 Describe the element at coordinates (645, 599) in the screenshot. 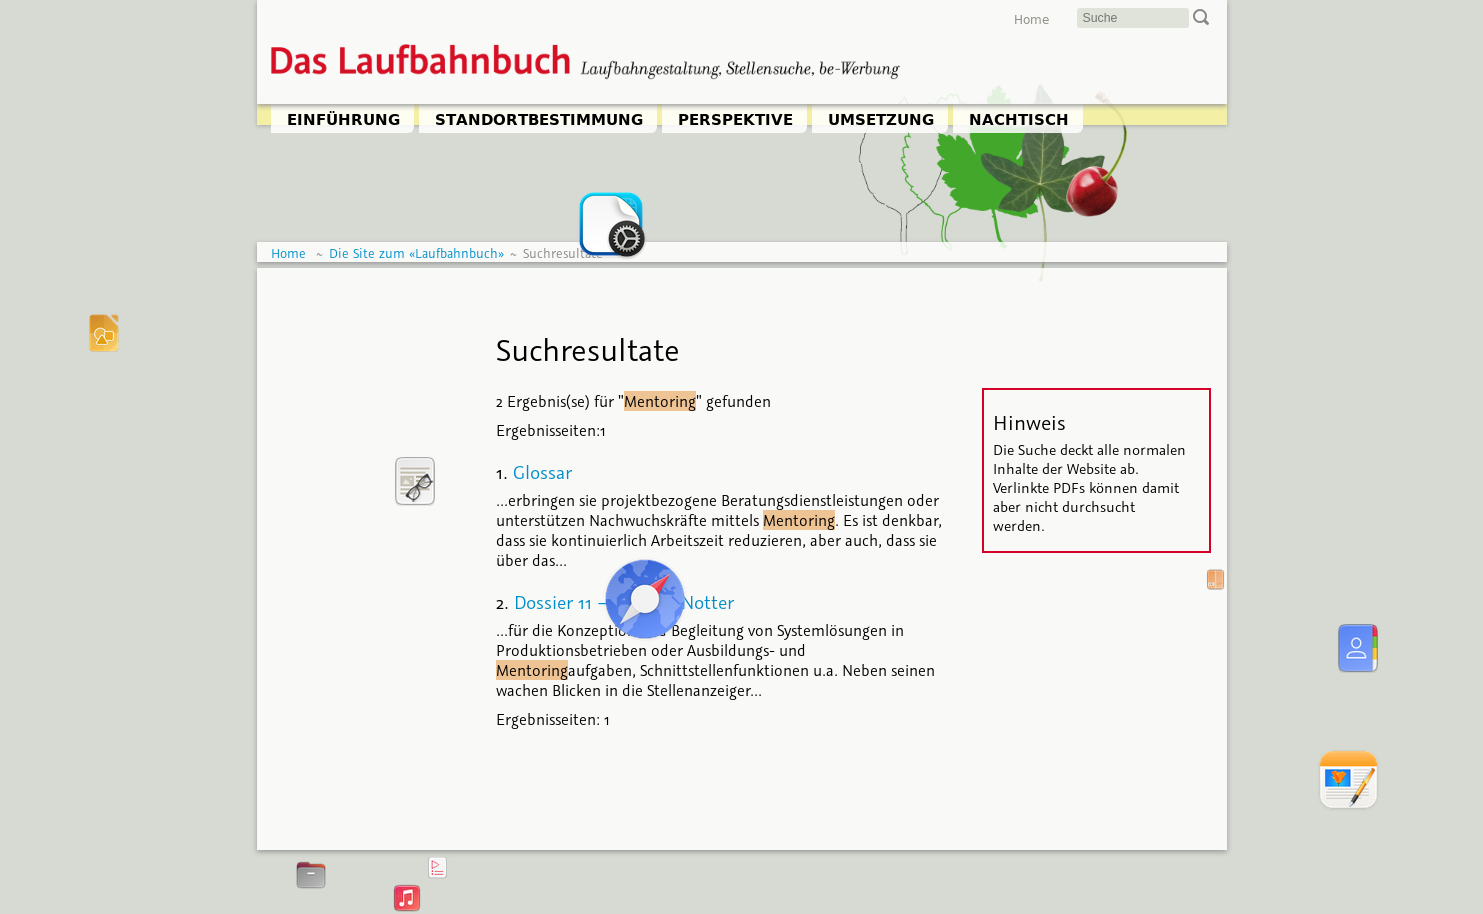

I see `launch the web browser app` at that location.